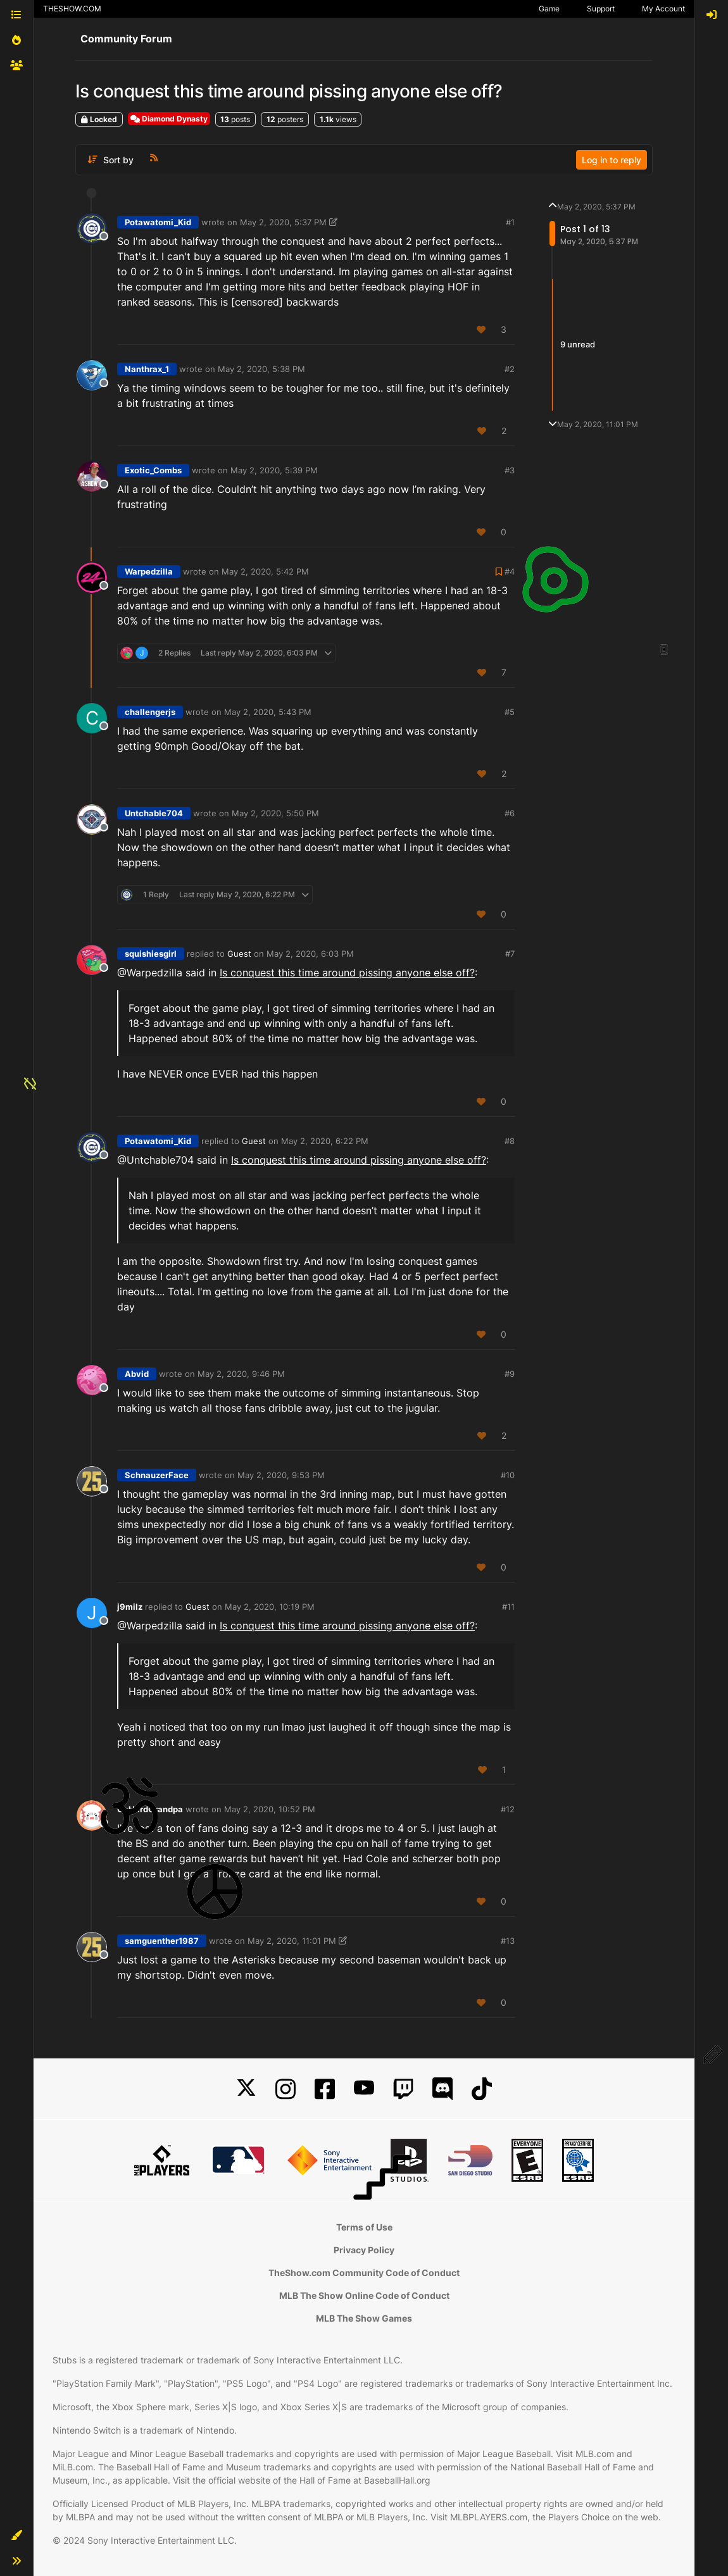 The height and width of the screenshot is (2576, 728). Describe the element at coordinates (712, 2055) in the screenshot. I see `edit content or text` at that location.